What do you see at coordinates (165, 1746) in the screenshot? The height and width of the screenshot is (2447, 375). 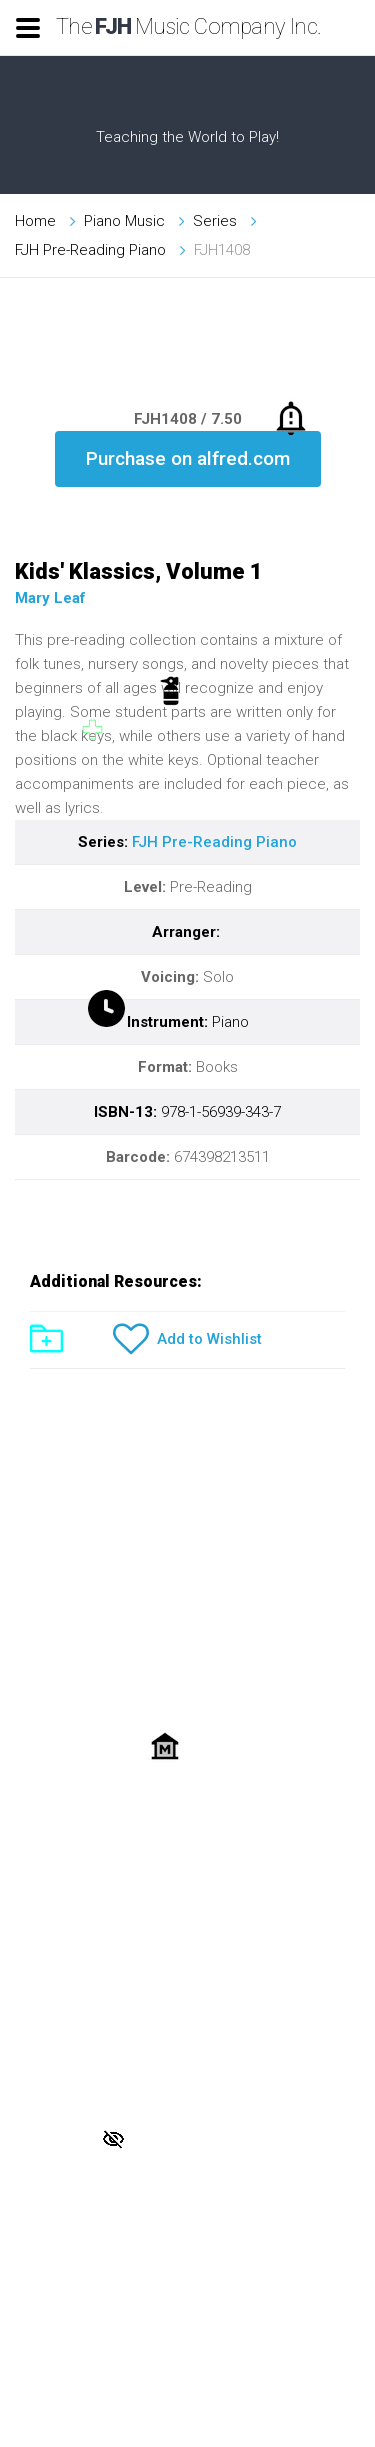 I see `view nearby museums on the map` at bounding box center [165, 1746].